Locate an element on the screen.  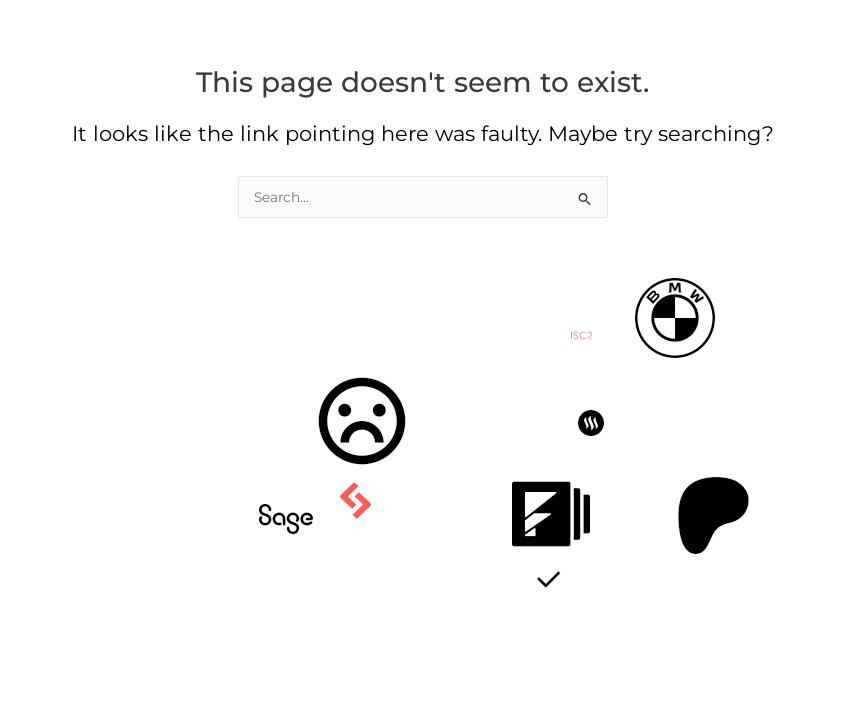
visit patreon page is located at coordinates (713, 515).